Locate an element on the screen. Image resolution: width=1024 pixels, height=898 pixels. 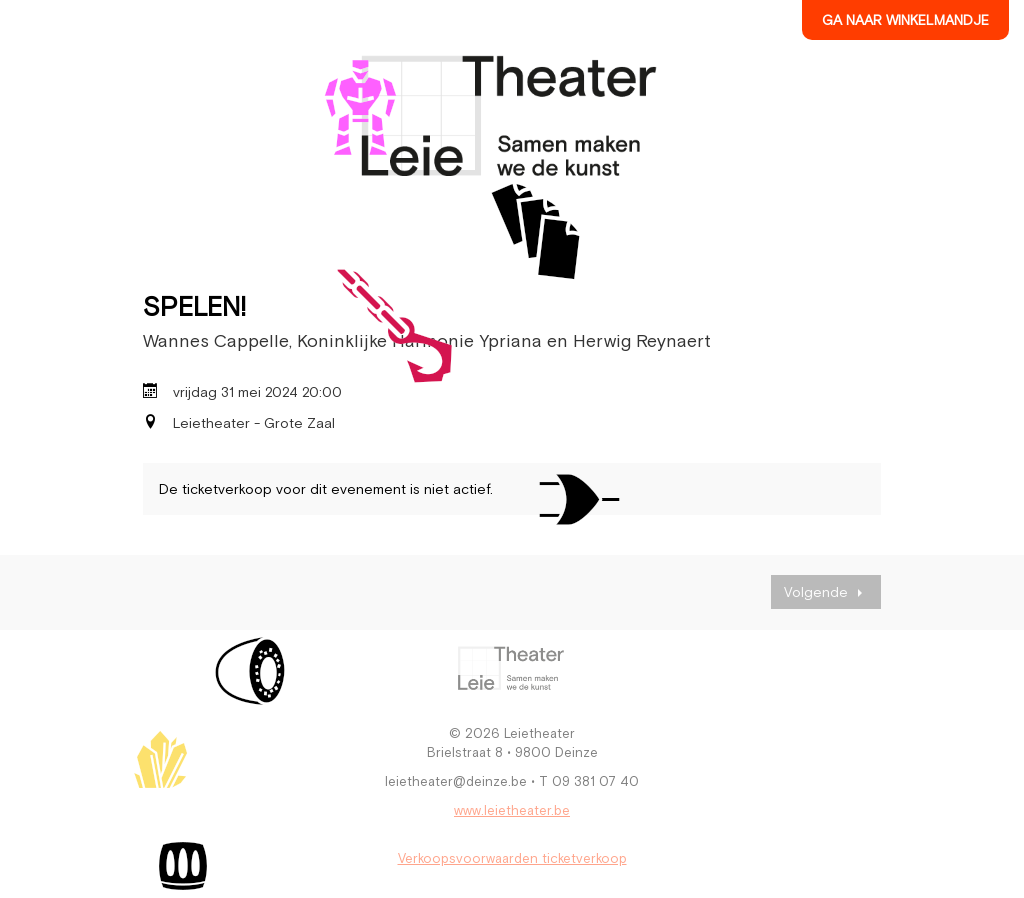
access your files and documents is located at coordinates (535, 231).